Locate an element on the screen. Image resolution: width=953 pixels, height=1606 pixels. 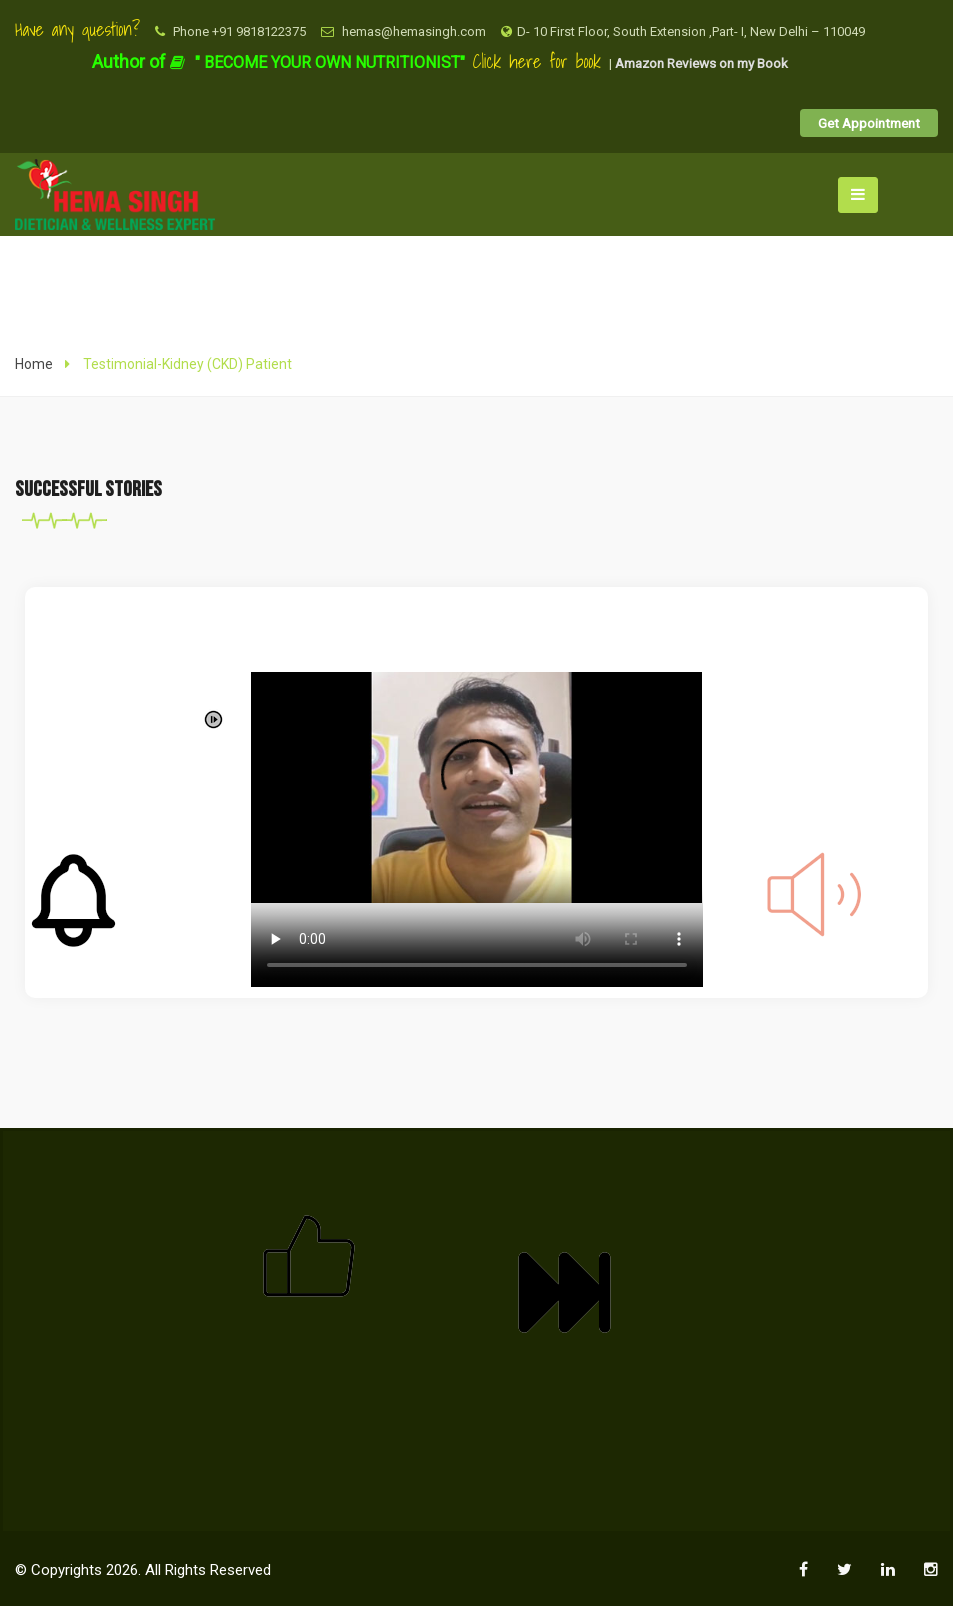
like or approve content is located at coordinates (309, 1261).